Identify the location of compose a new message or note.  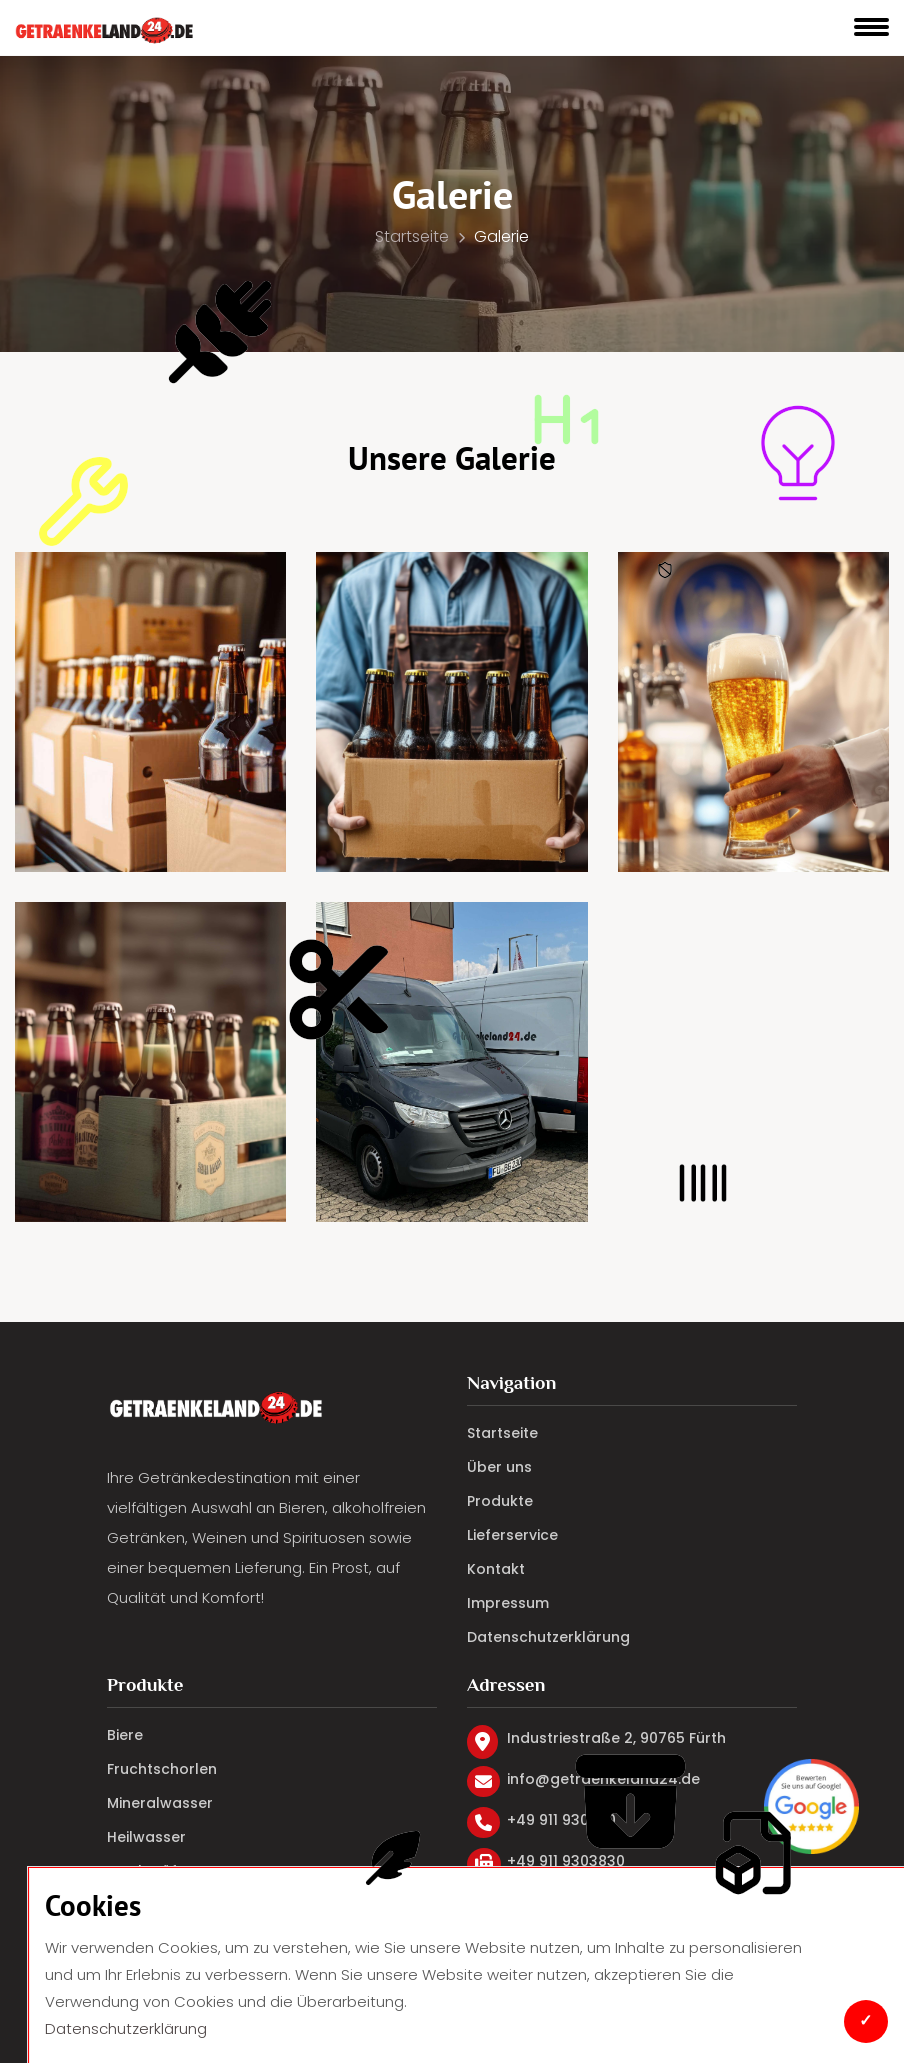
(392, 1858).